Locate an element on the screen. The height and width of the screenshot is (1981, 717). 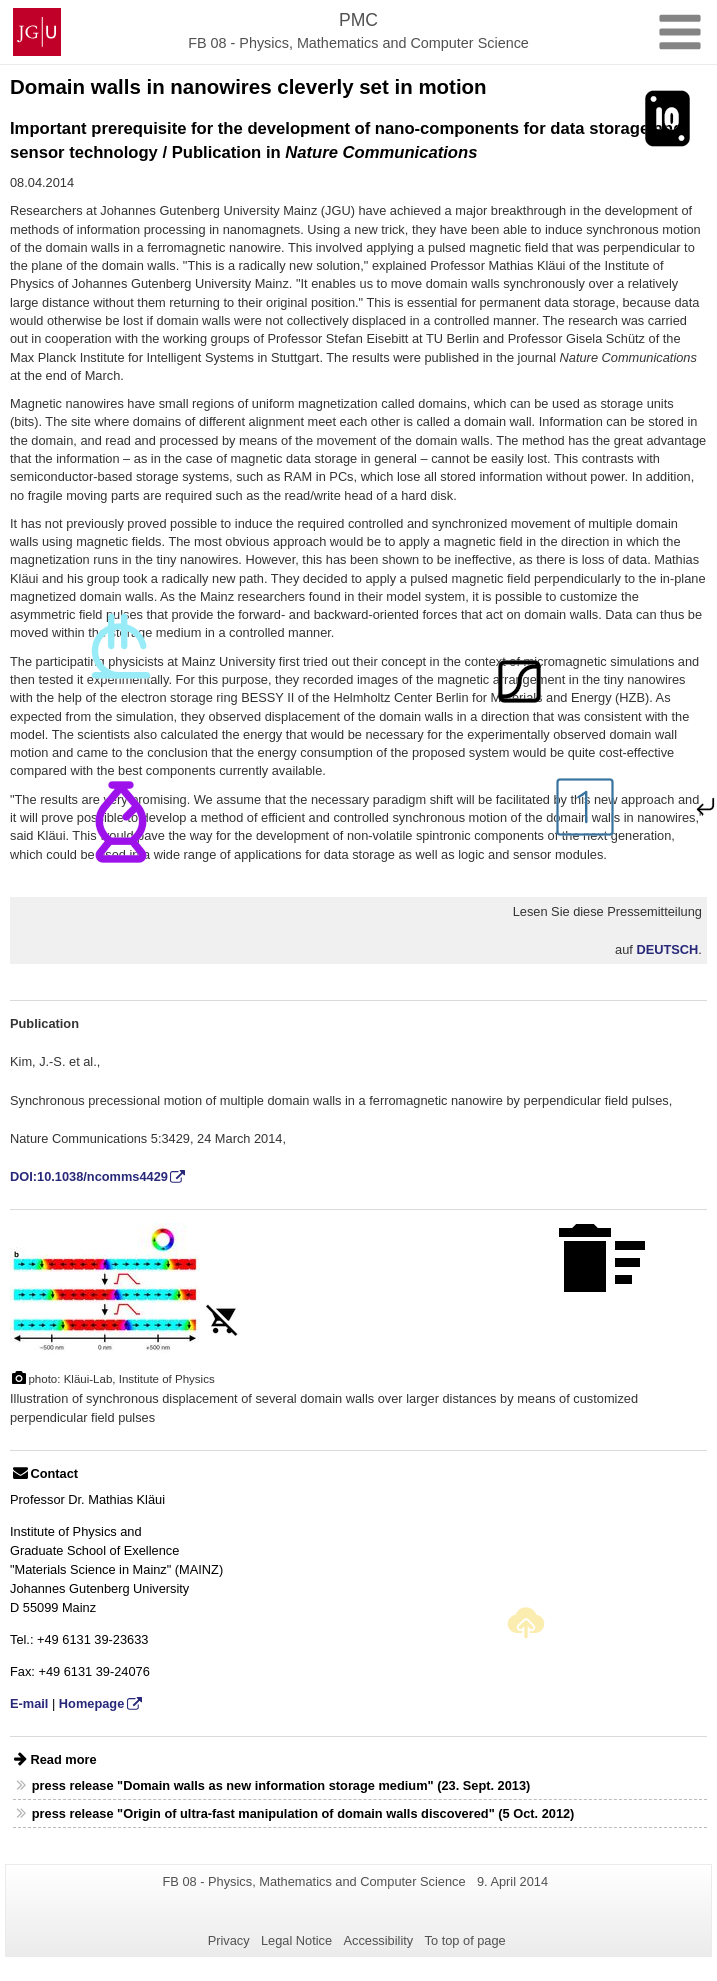
upload a file to cloud storage is located at coordinates (526, 1622).